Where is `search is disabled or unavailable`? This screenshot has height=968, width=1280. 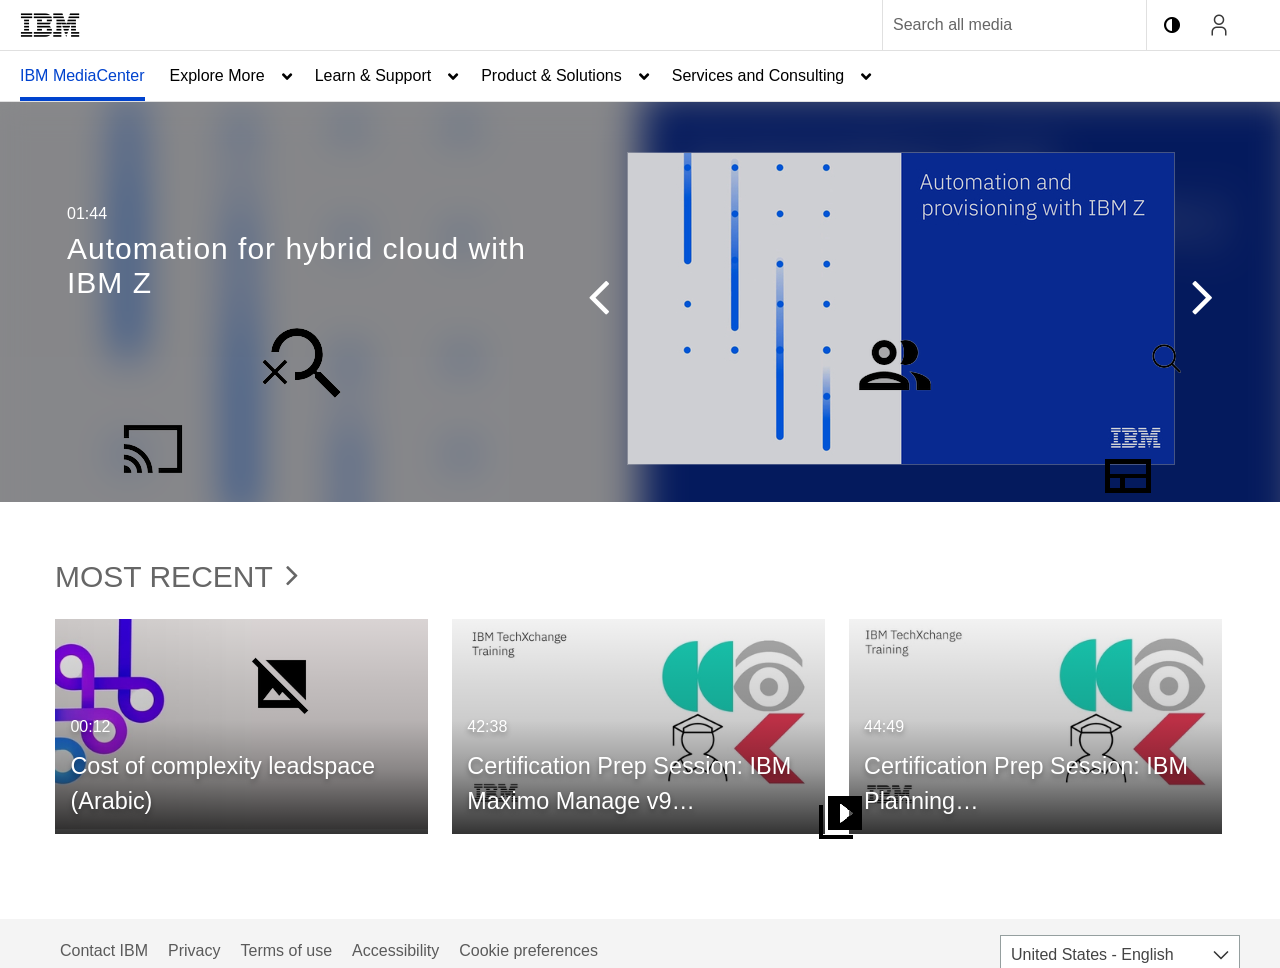
search is disabled or unavailable is located at coordinates (307, 364).